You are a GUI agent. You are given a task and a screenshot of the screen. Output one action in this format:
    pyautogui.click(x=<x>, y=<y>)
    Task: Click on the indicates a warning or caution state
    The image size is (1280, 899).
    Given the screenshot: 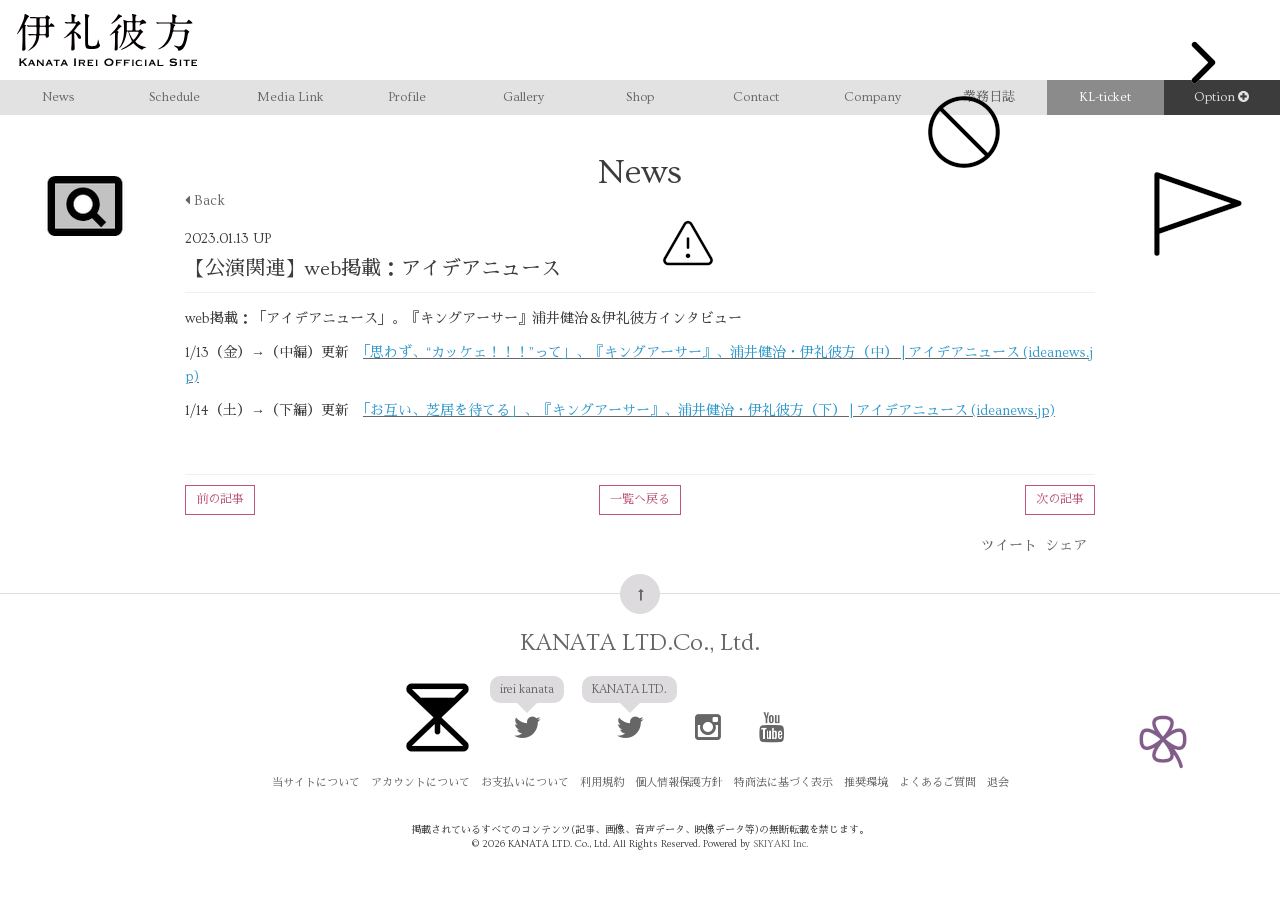 What is the action you would take?
    pyautogui.click(x=688, y=244)
    